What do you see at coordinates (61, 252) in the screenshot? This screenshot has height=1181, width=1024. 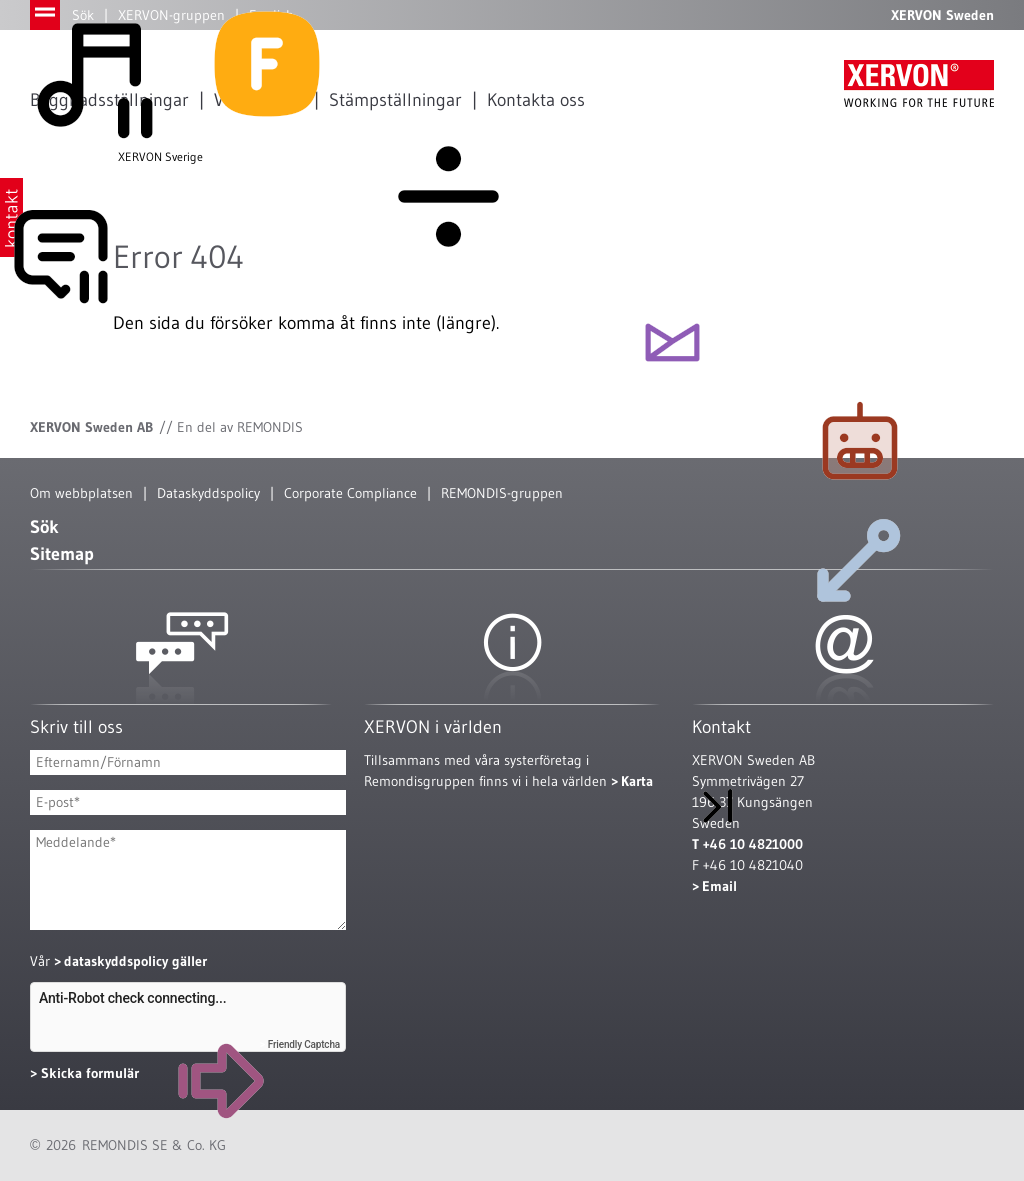 I see `pause message notifications` at bounding box center [61, 252].